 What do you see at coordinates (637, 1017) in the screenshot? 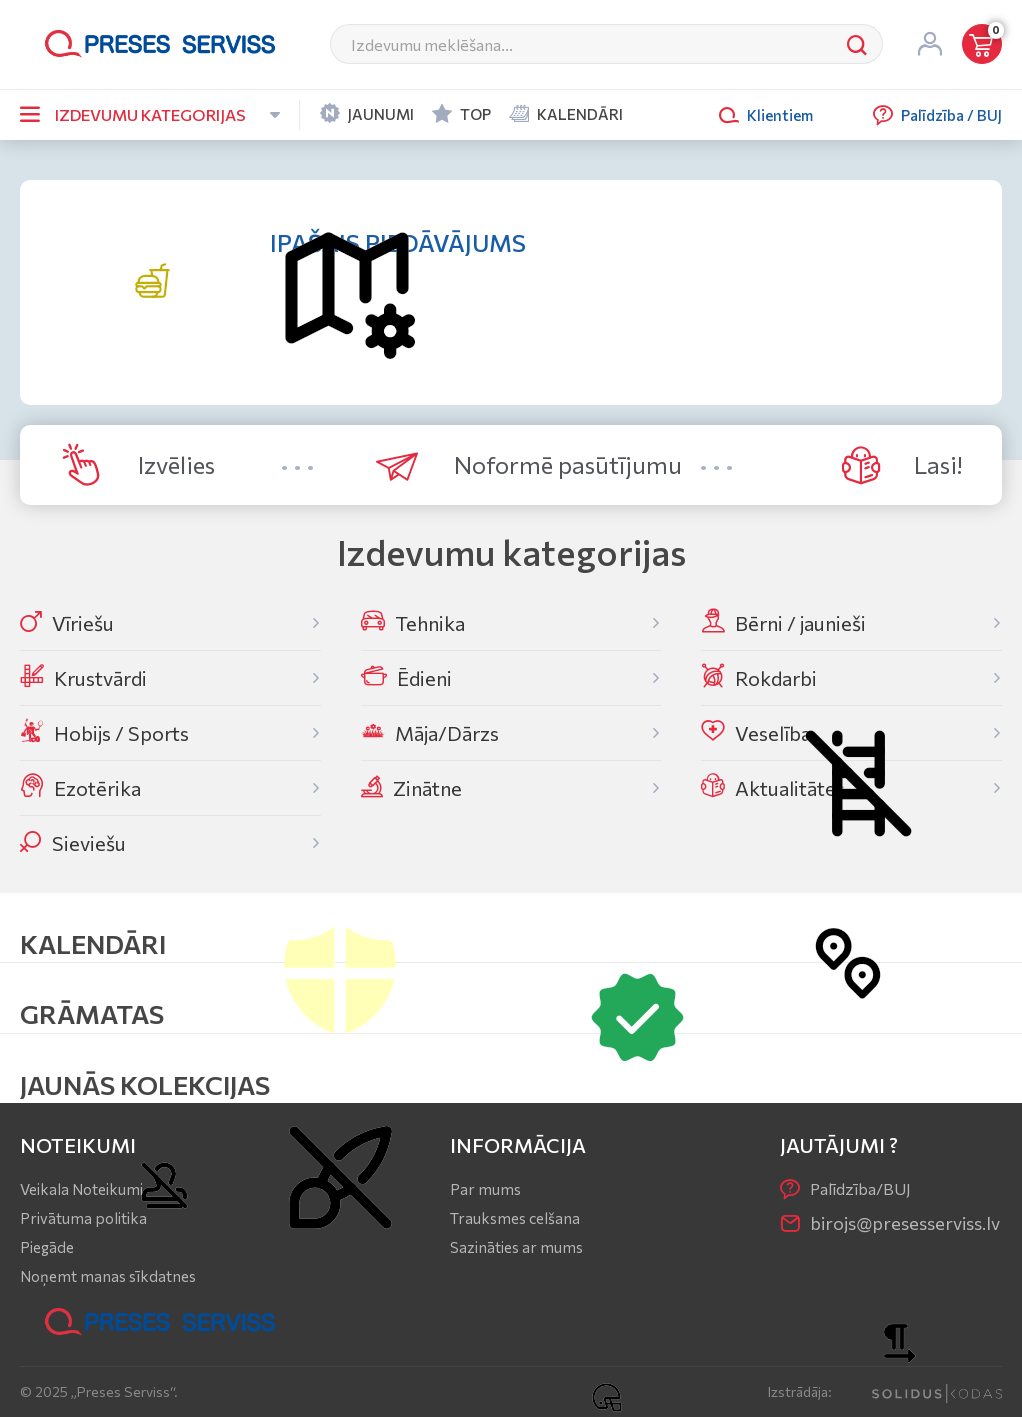
I see `indicates a verified discord server` at bounding box center [637, 1017].